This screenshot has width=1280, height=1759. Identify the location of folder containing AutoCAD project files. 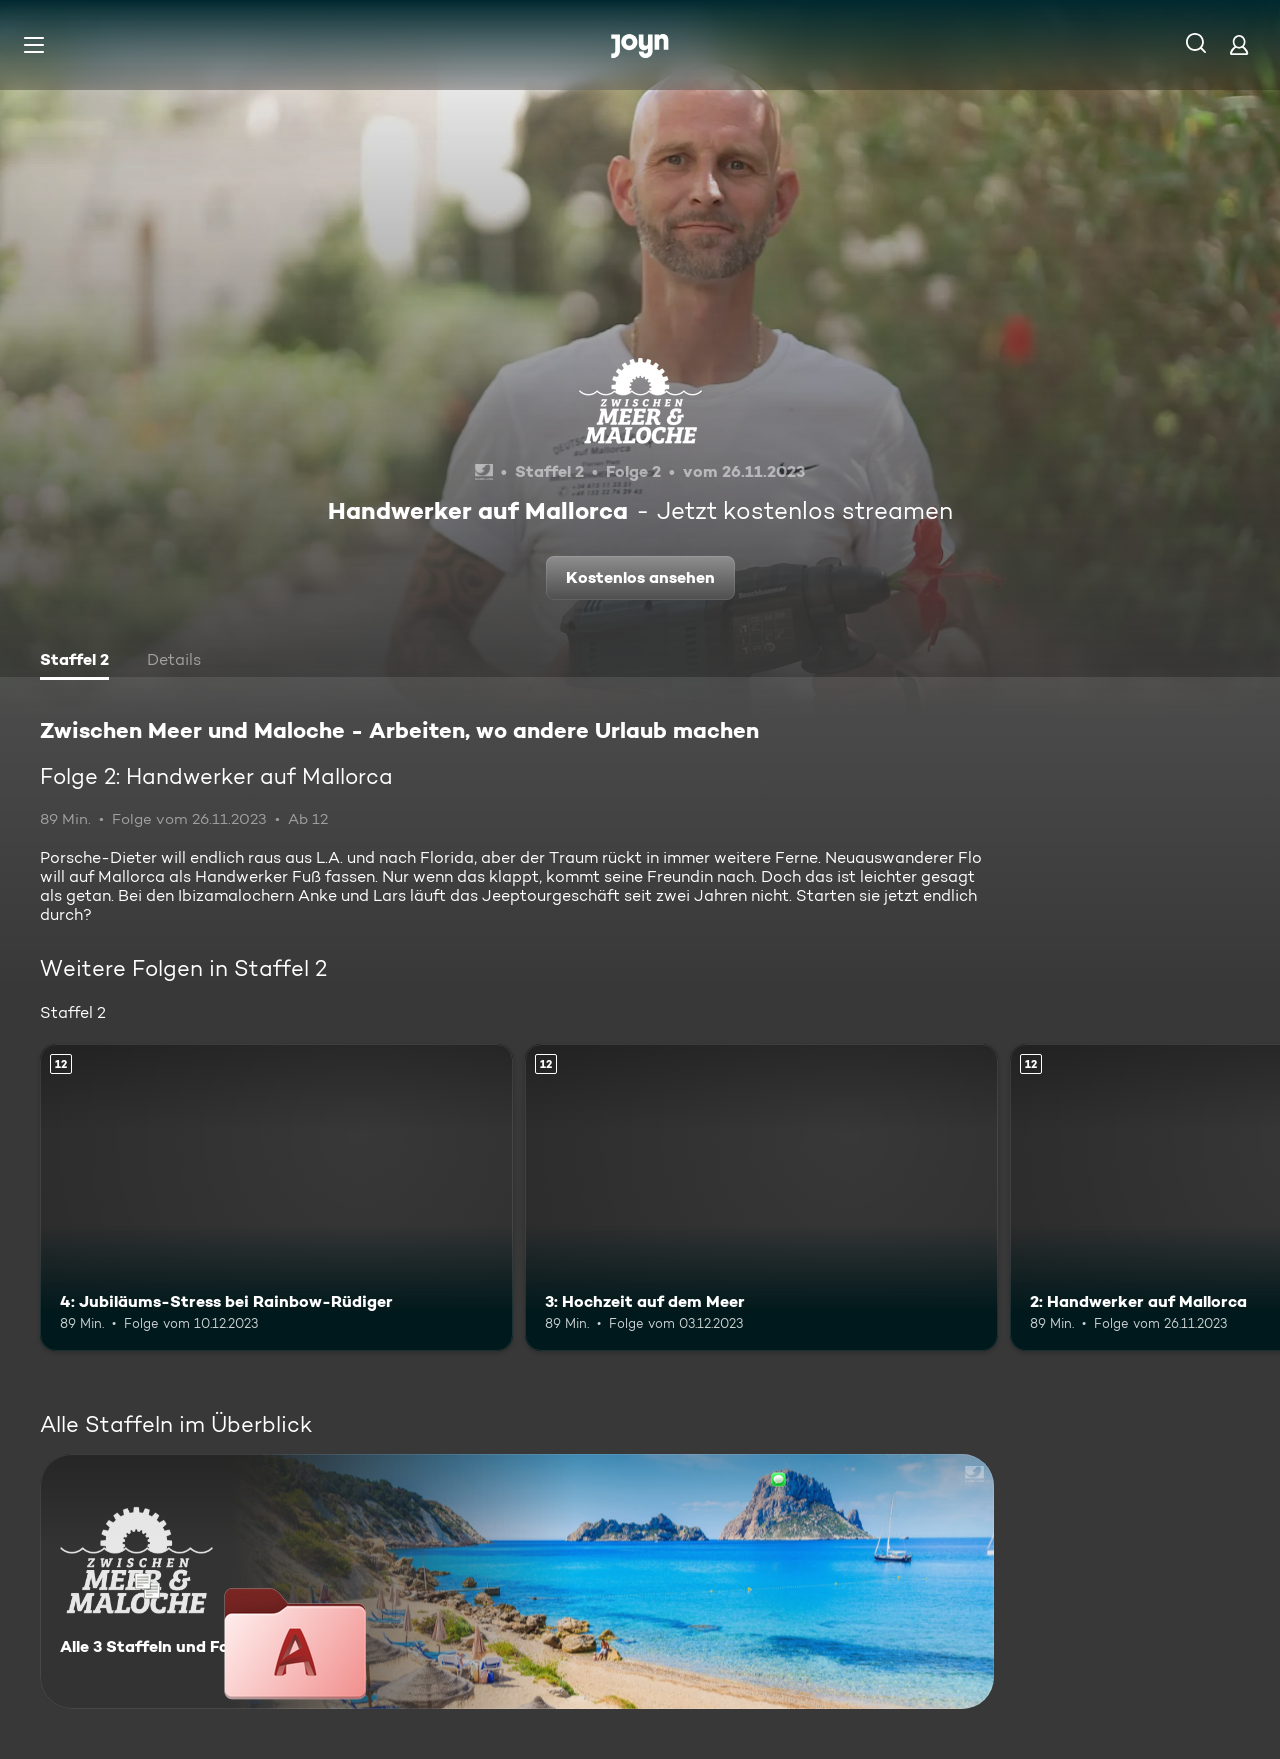
(294, 1647).